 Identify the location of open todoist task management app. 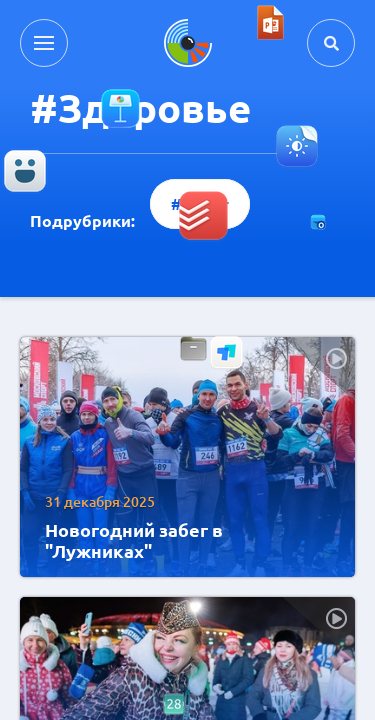
(203, 215).